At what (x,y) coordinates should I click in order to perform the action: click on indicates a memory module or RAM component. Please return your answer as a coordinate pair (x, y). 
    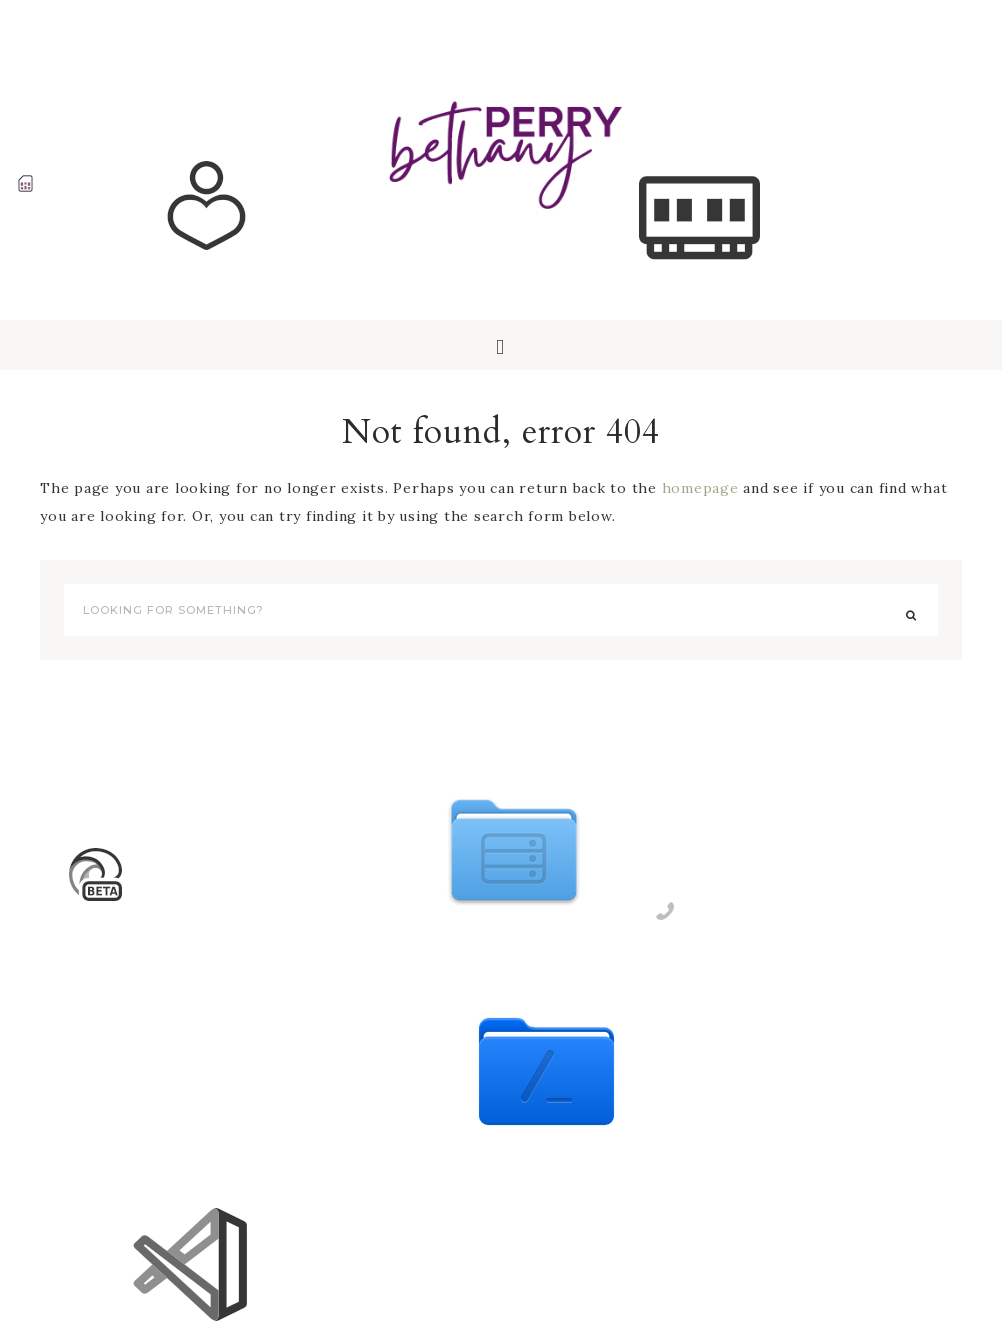
    Looking at the image, I should click on (699, 221).